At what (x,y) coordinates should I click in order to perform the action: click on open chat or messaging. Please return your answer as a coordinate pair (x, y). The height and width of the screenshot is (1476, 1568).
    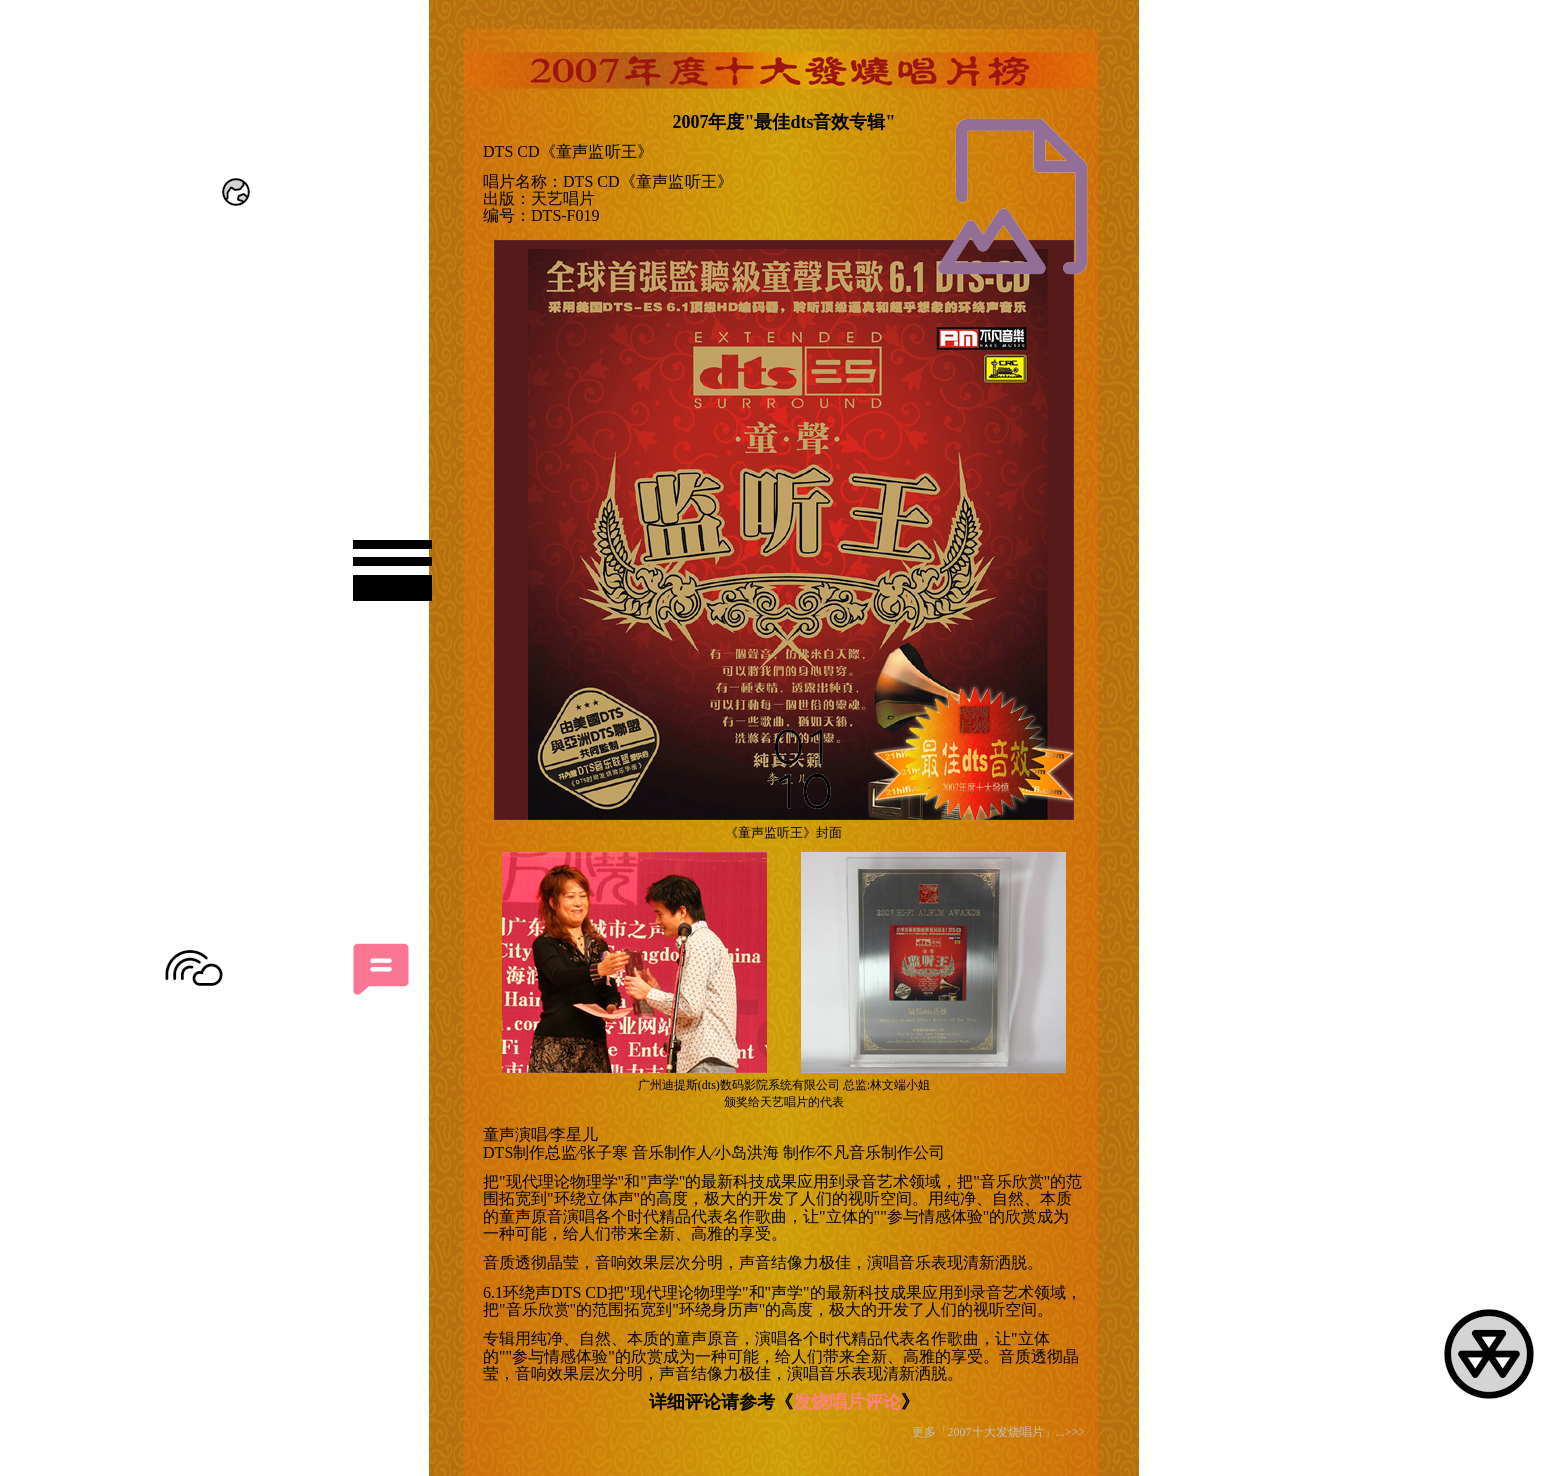
    Looking at the image, I should click on (381, 965).